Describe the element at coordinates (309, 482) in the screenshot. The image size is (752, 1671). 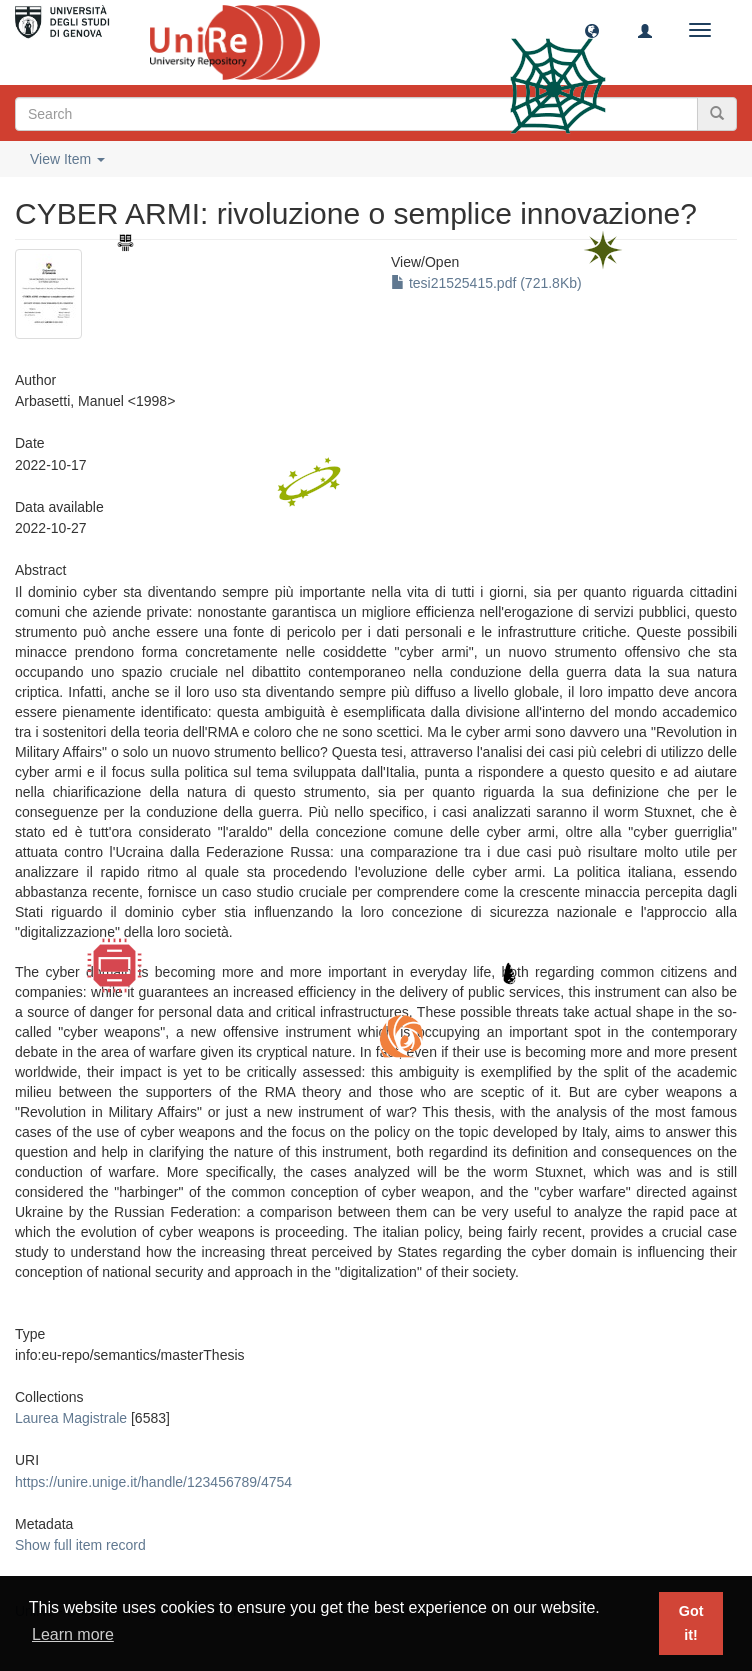
I see `indicates a dizzy or stunned status effect` at that location.